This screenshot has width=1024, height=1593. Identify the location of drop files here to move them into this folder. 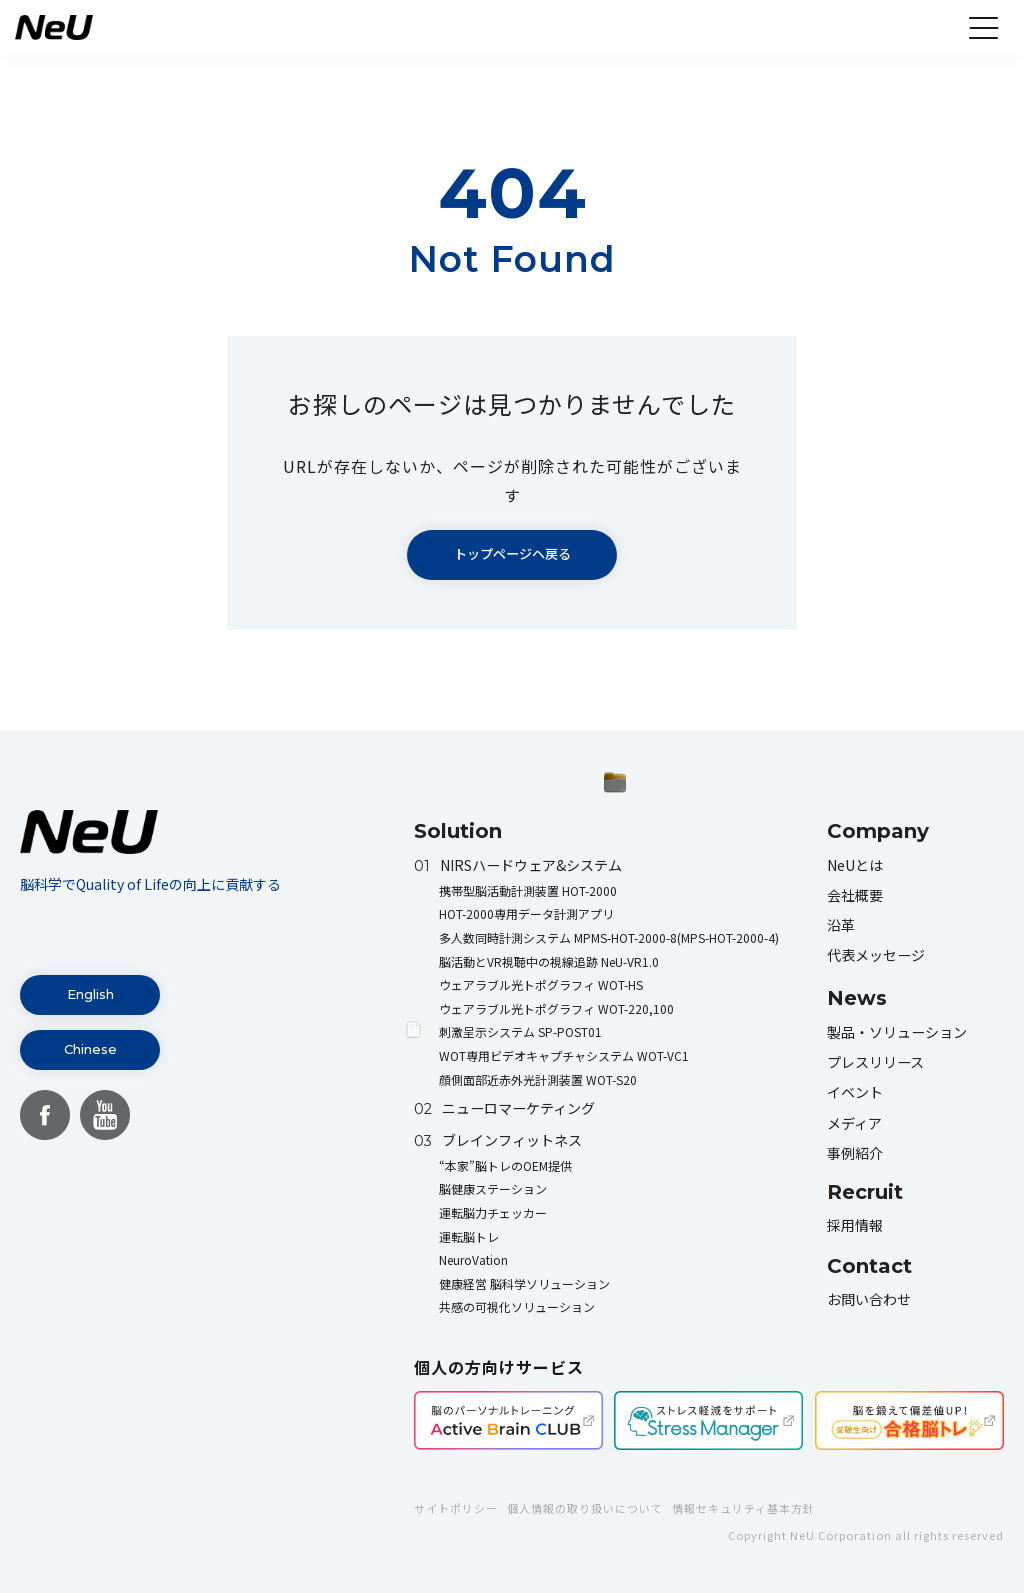
(615, 782).